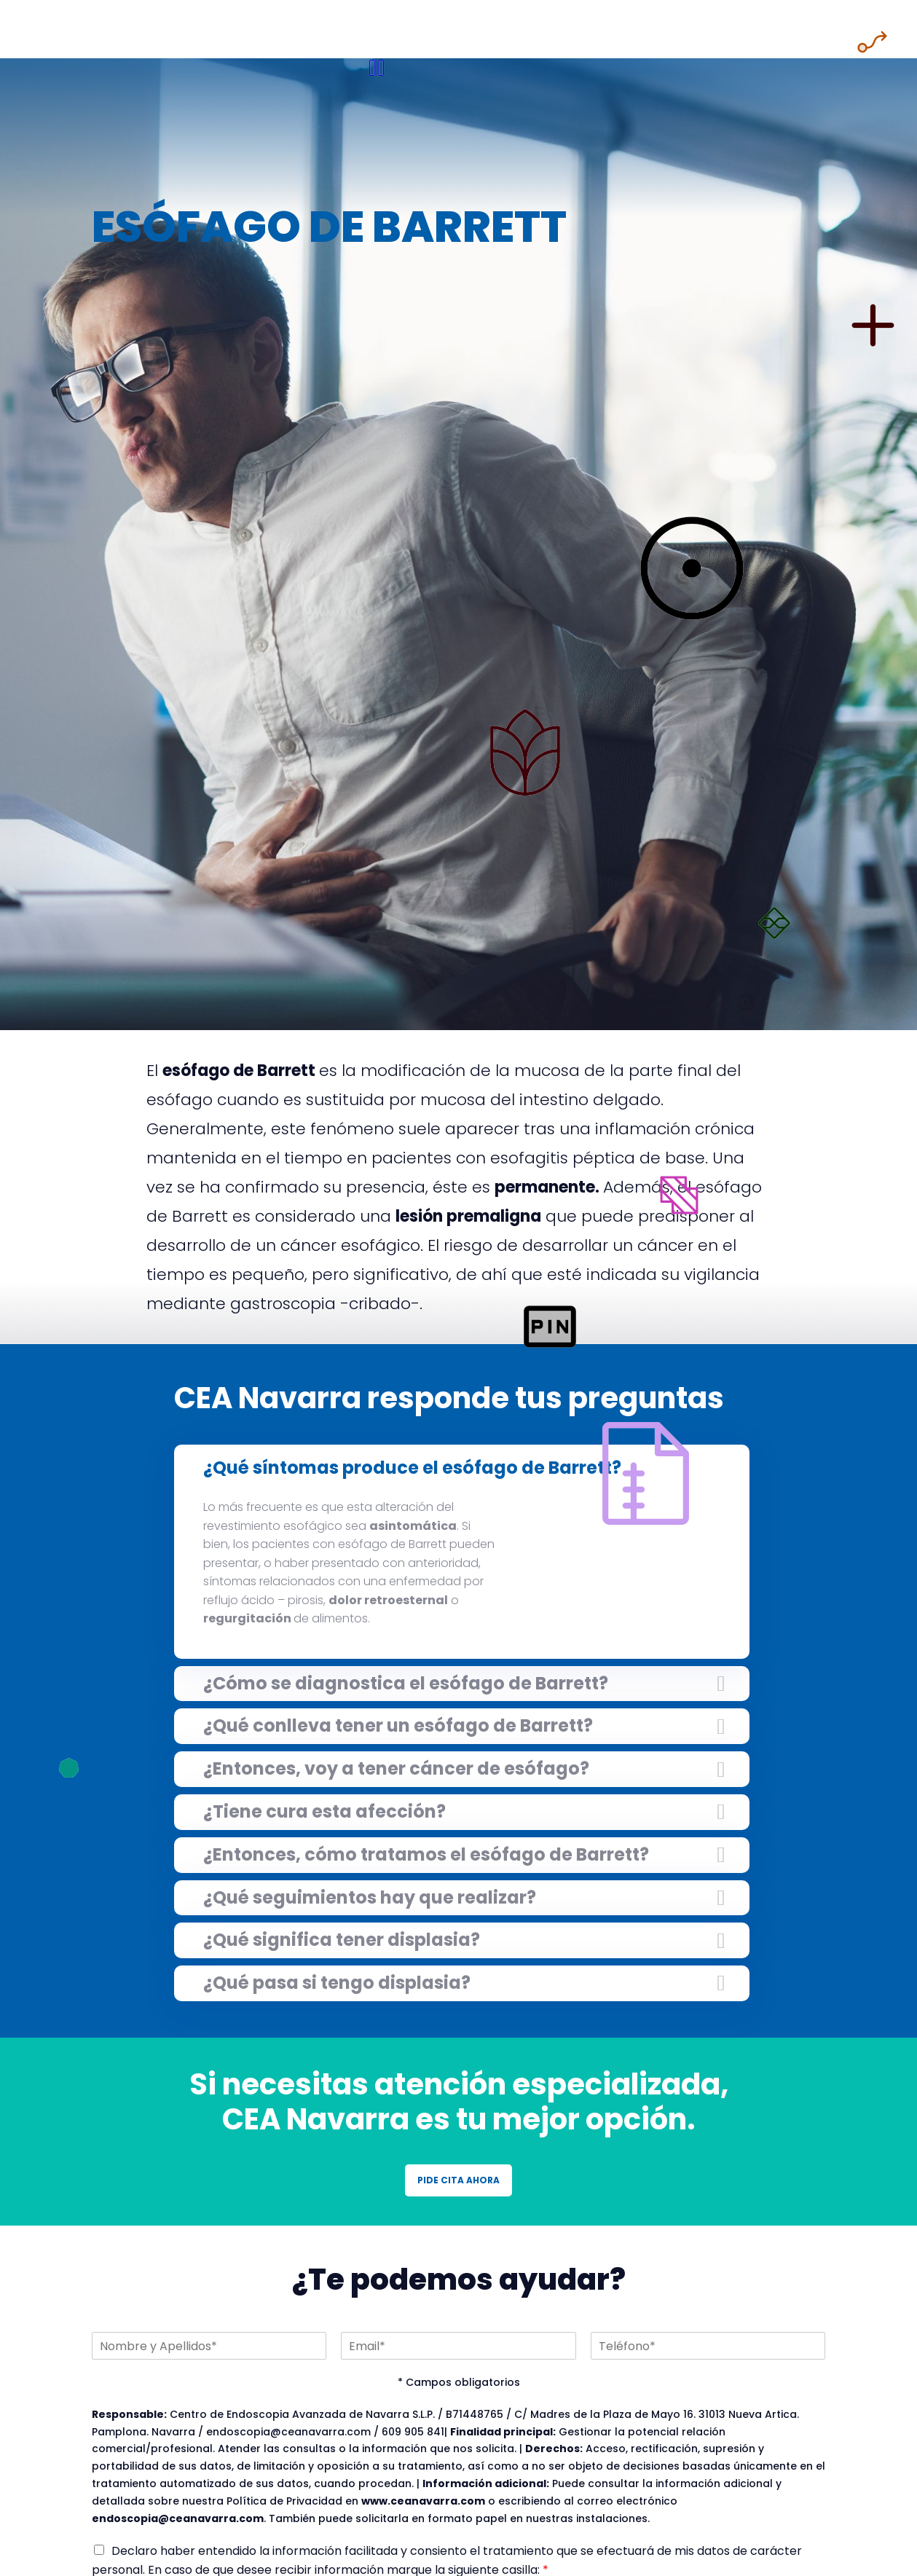  What do you see at coordinates (872, 42) in the screenshot?
I see `indicates a workflow or process flow direction` at bounding box center [872, 42].